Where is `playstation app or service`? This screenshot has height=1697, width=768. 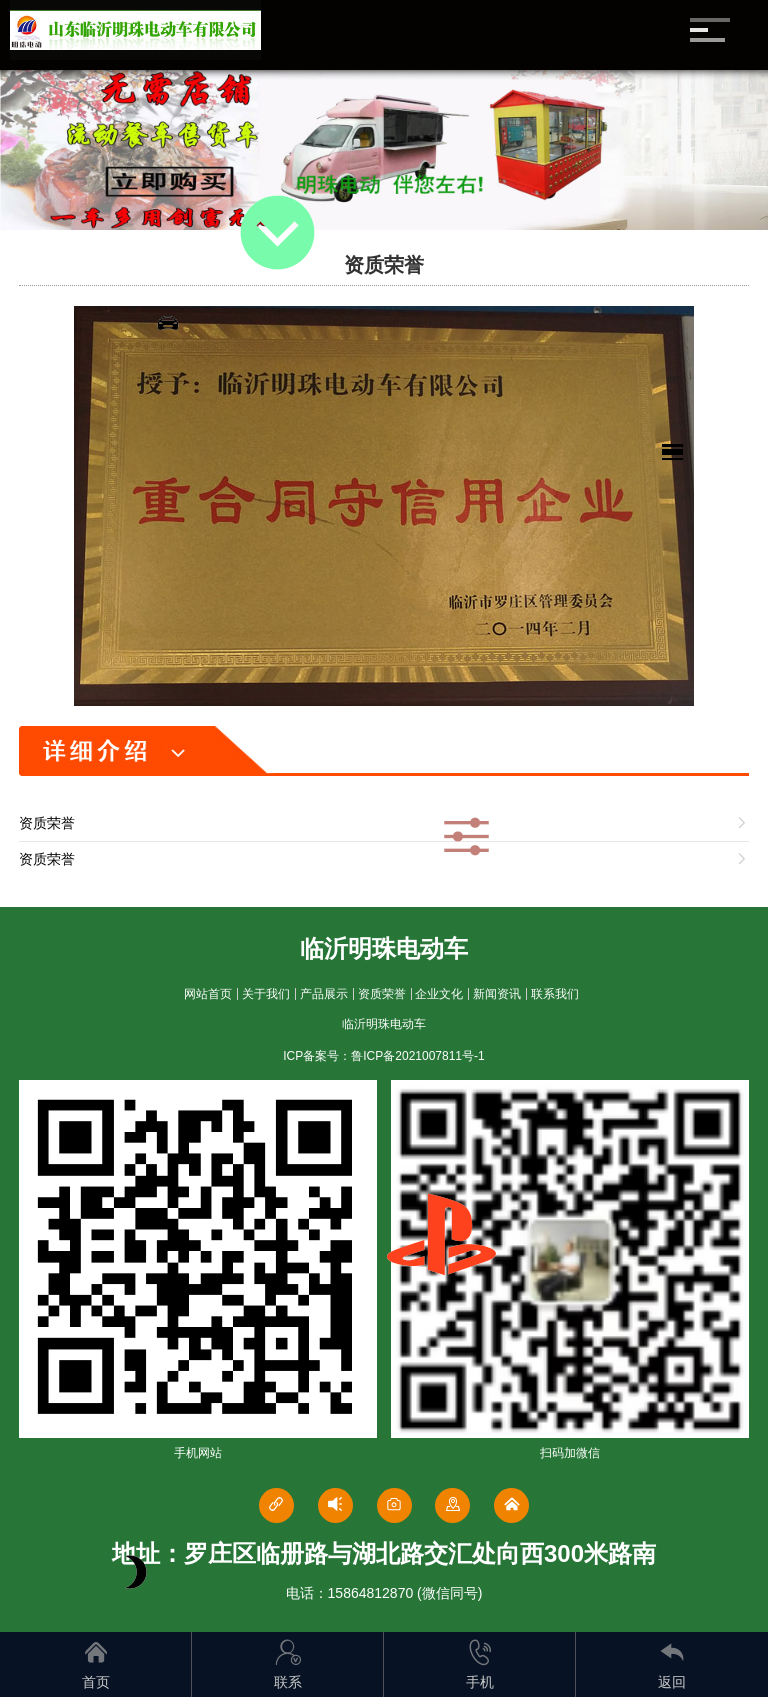
playstation app or service is located at coordinates (441, 1234).